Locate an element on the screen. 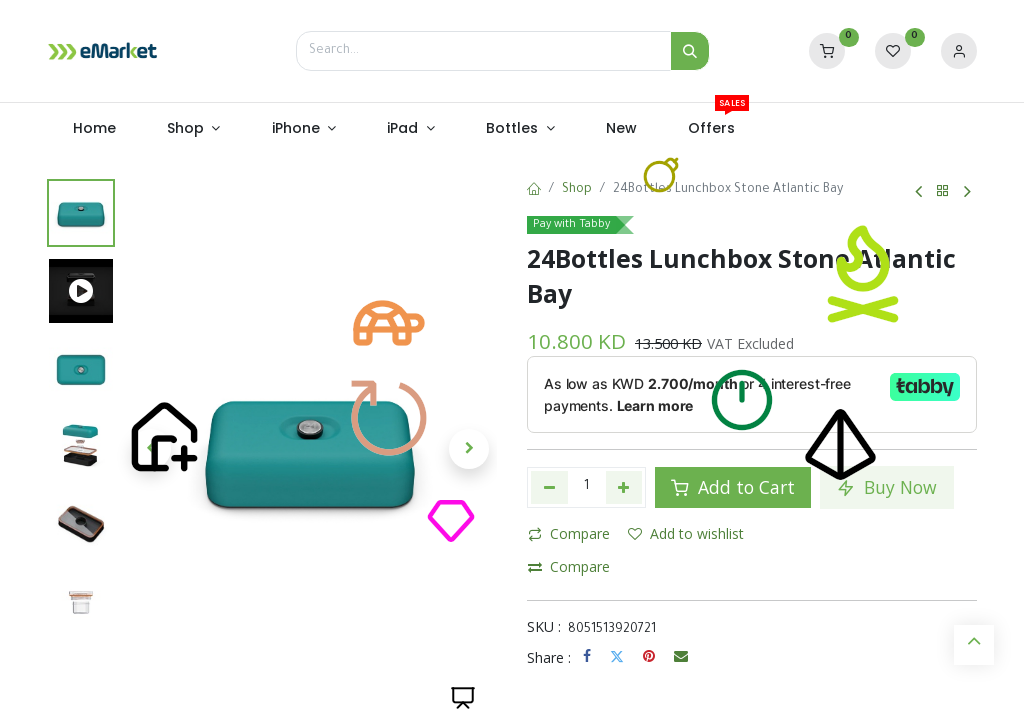 The height and width of the screenshot is (720, 1024). view 3D model or object is located at coordinates (840, 444).